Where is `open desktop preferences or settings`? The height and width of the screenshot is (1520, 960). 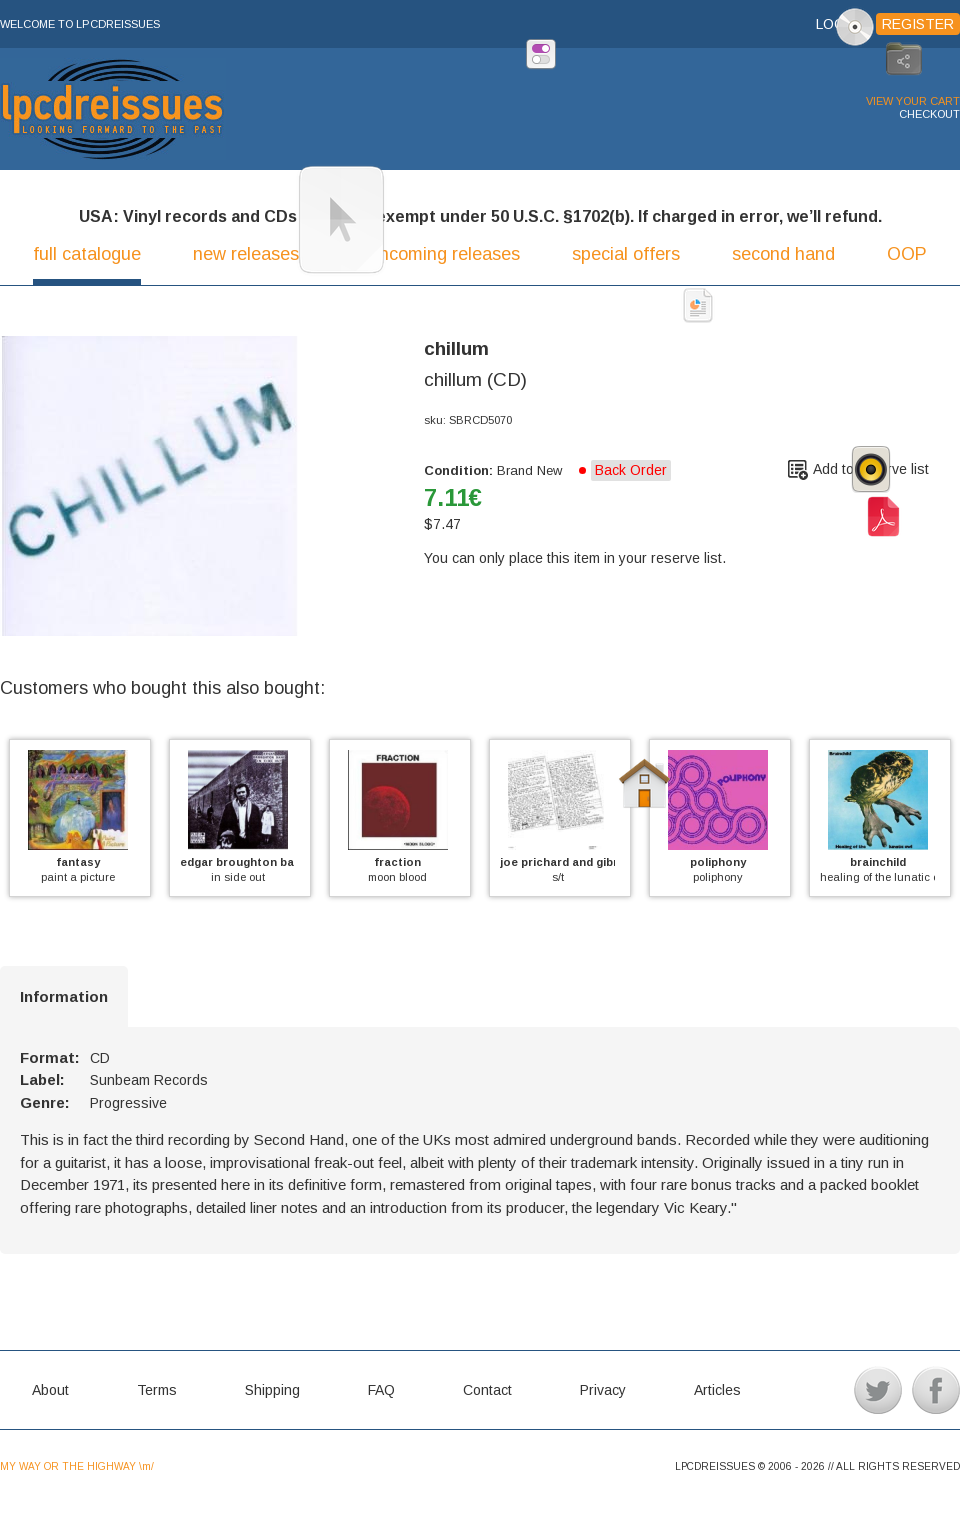 open desktop preferences or settings is located at coordinates (541, 54).